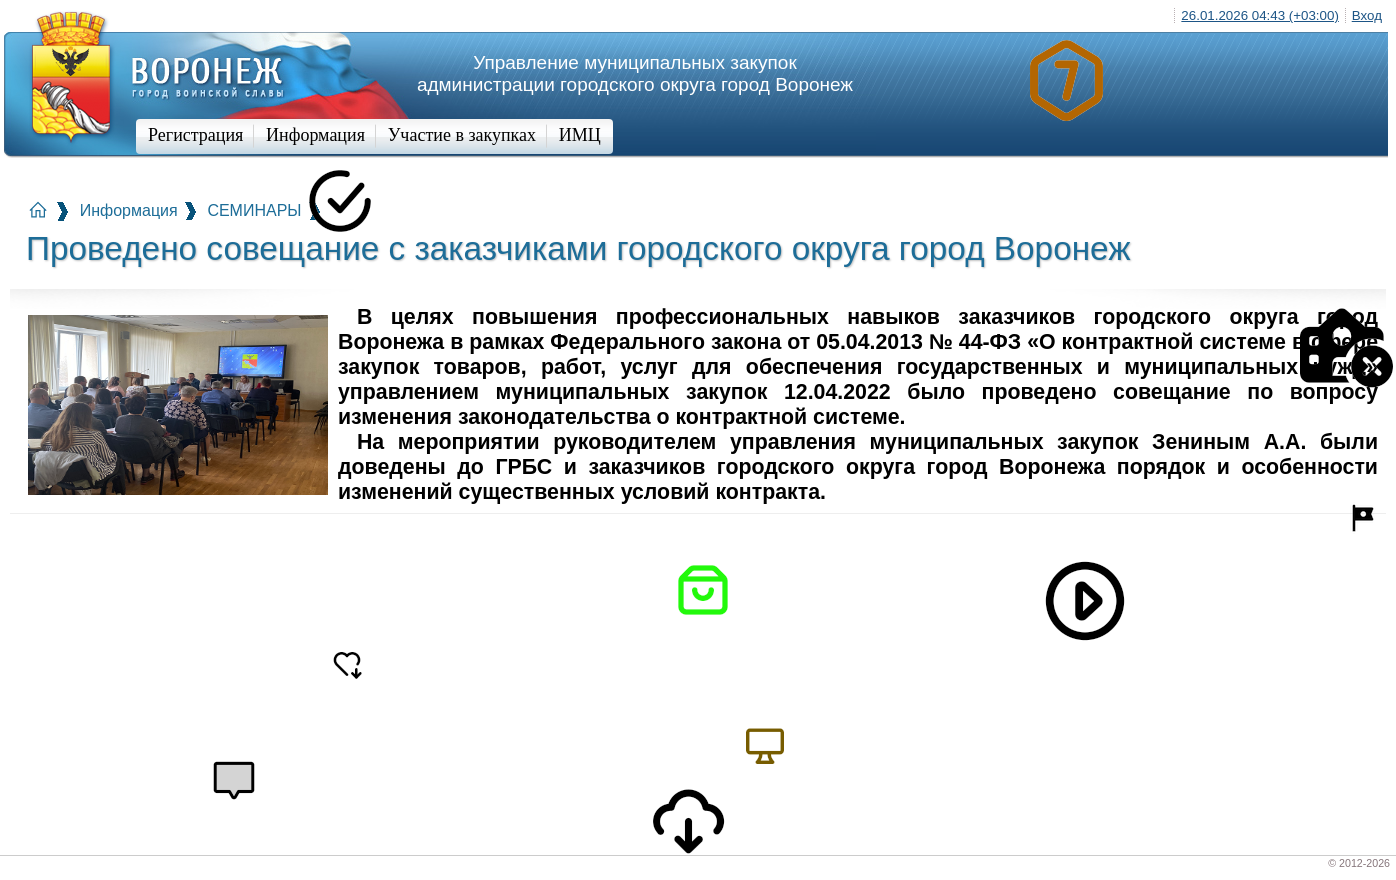 The image size is (1396, 880). What do you see at coordinates (1066, 80) in the screenshot?
I see `indicates step 7 in a multi-step process` at bounding box center [1066, 80].